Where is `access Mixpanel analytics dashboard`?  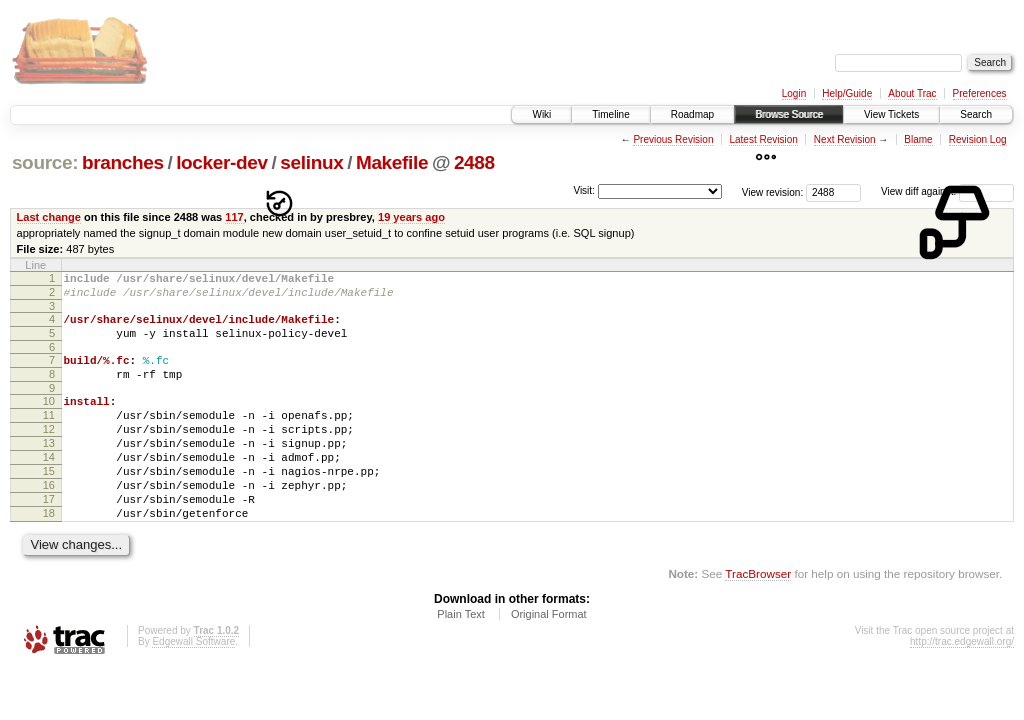 access Mixpanel analytics dashboard is located at coordinates (766, 157).